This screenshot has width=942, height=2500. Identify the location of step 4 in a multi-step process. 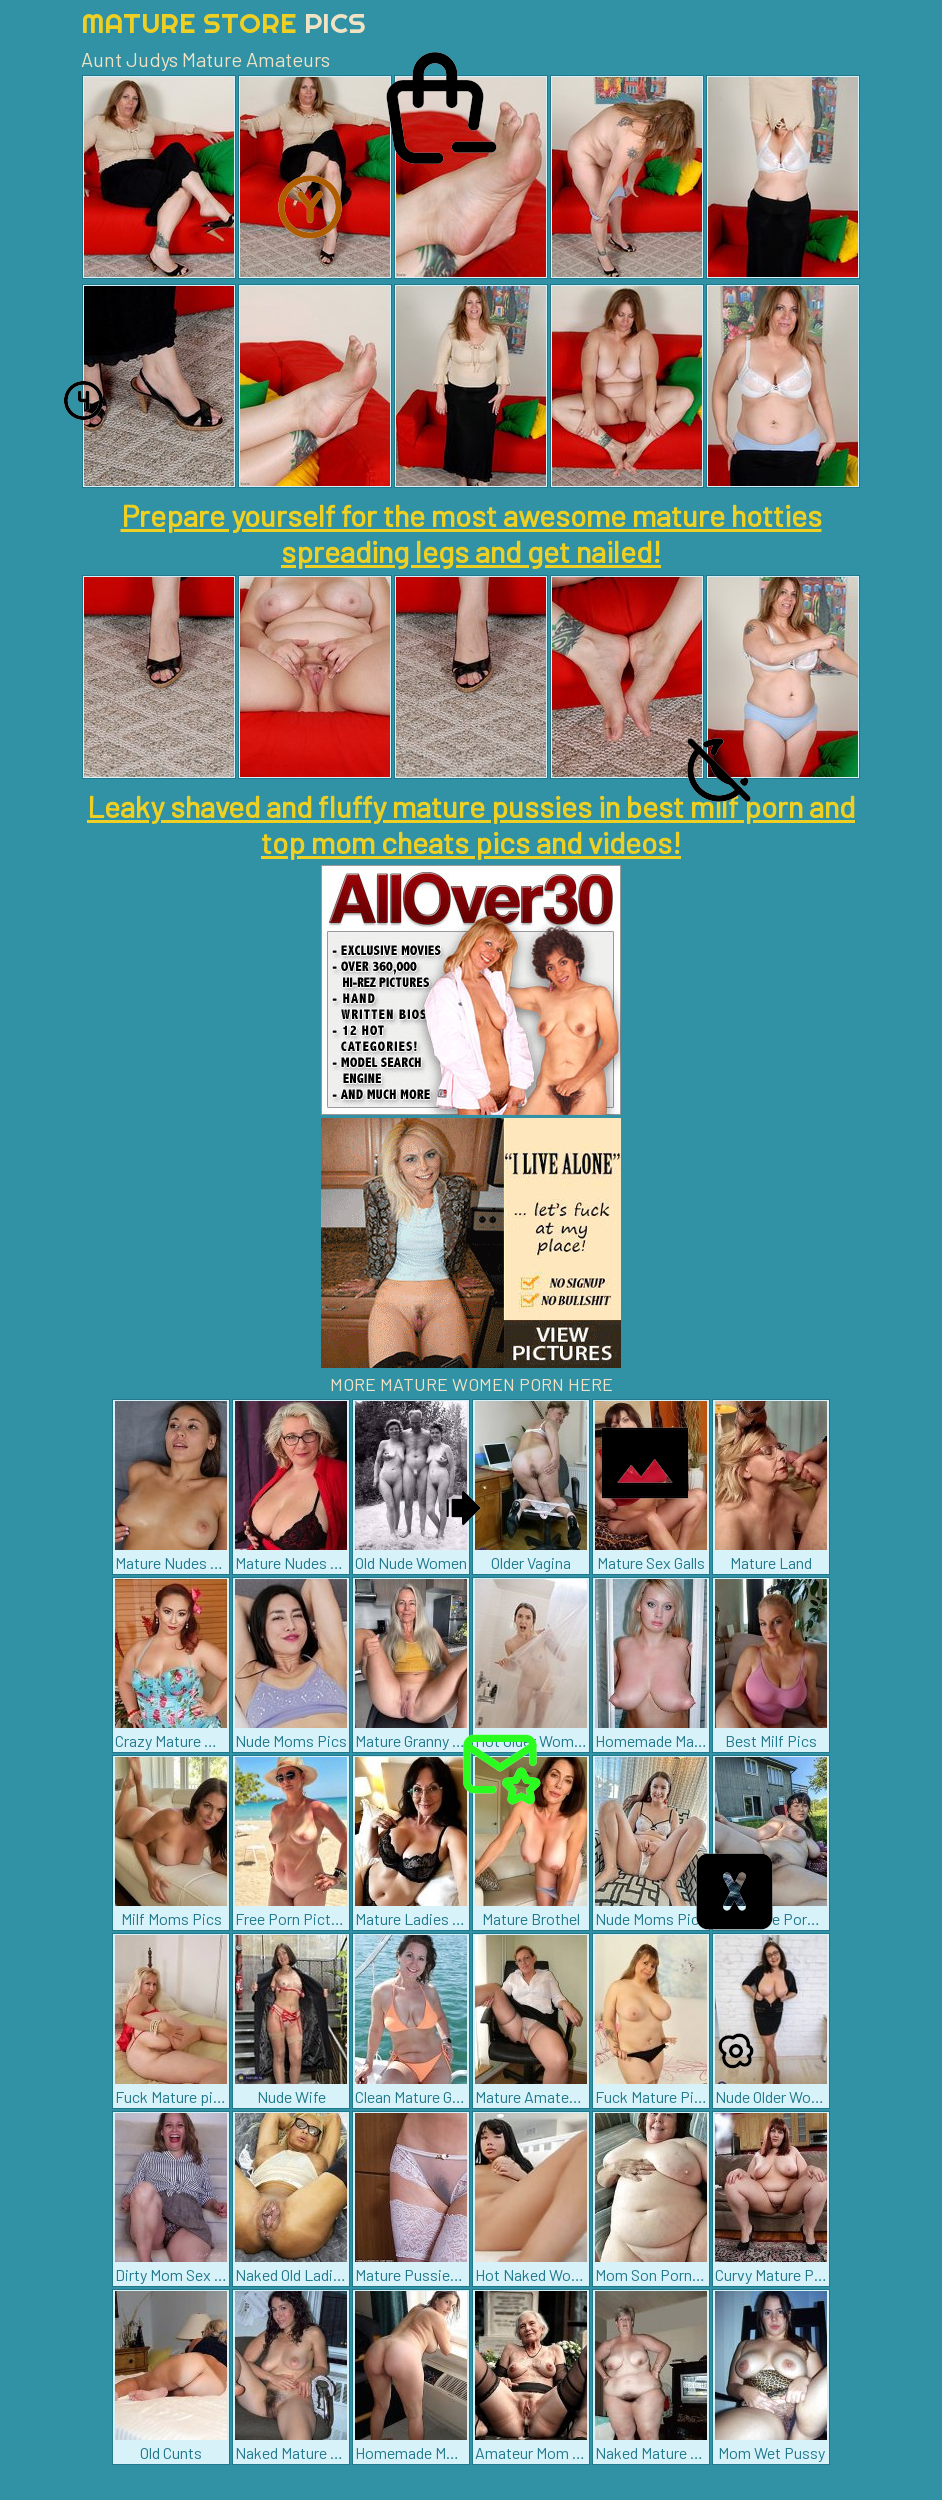
(83, 400).